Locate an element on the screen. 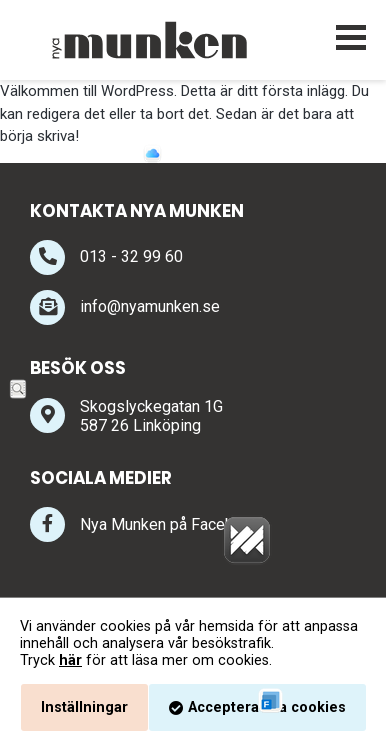 Image resolution: width=386 pixels, height=751 pixels. launch Dota Underlords game is located at coordinates (247, 540).